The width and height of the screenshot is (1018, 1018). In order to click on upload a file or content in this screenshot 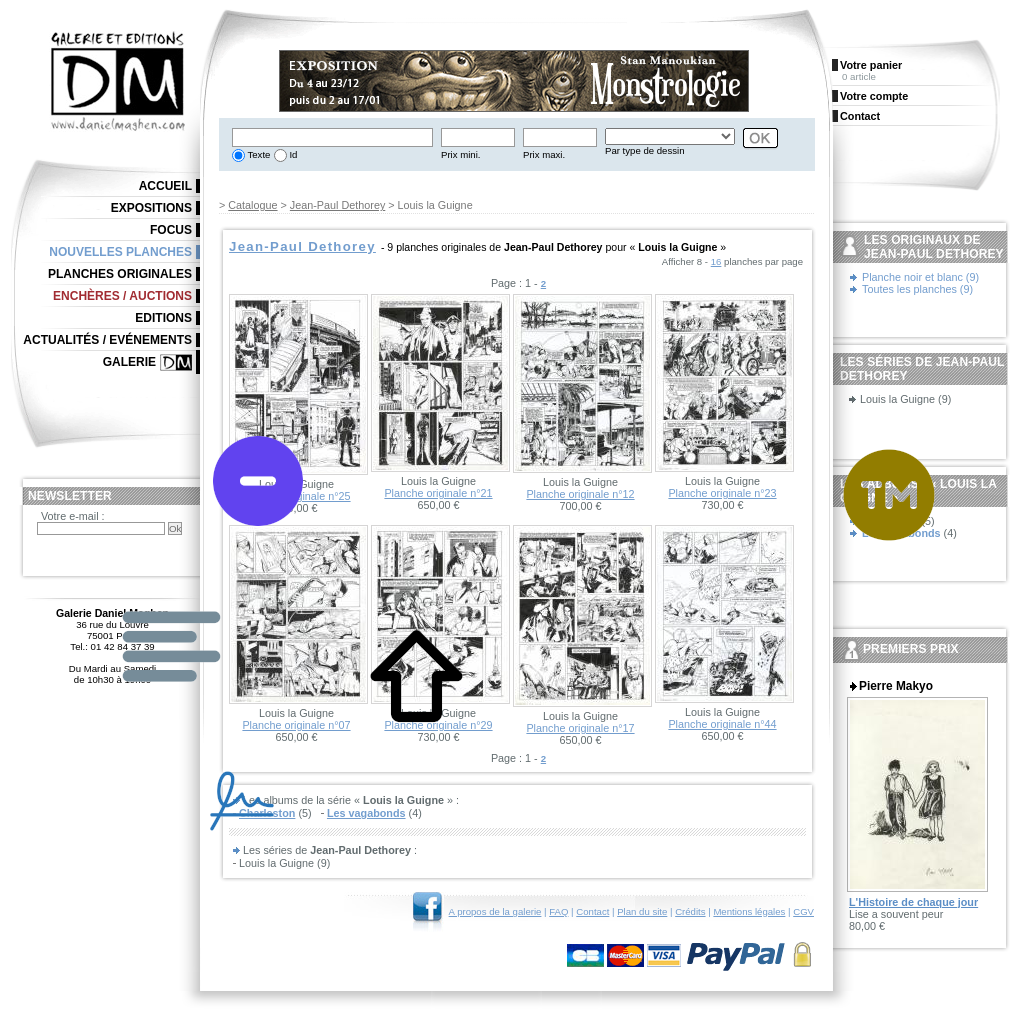, I will do `click(416, 679)`.